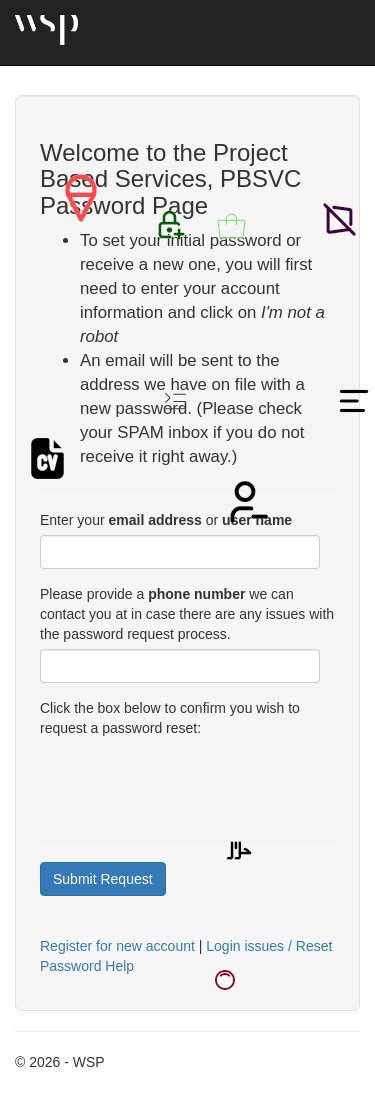  I want to click on increase text indentation, so click(175, 401).